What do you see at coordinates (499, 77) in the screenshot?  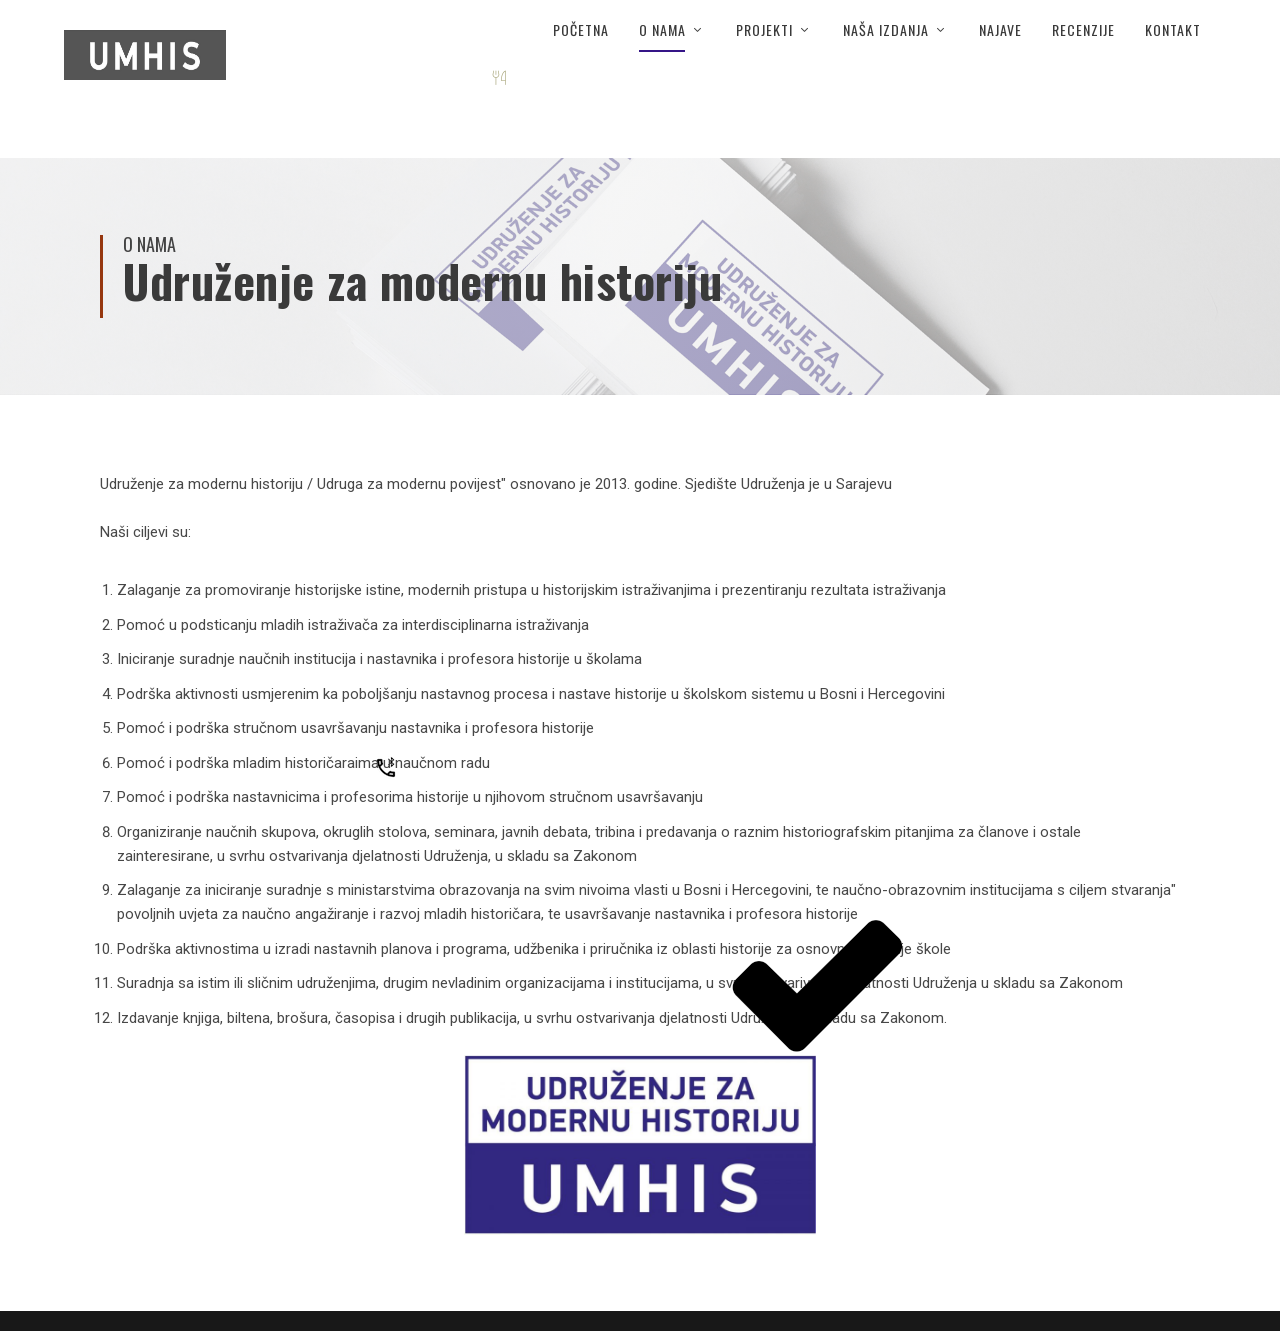 I see `find nearby restaurants or dining options` at bounding box center [499, 77].